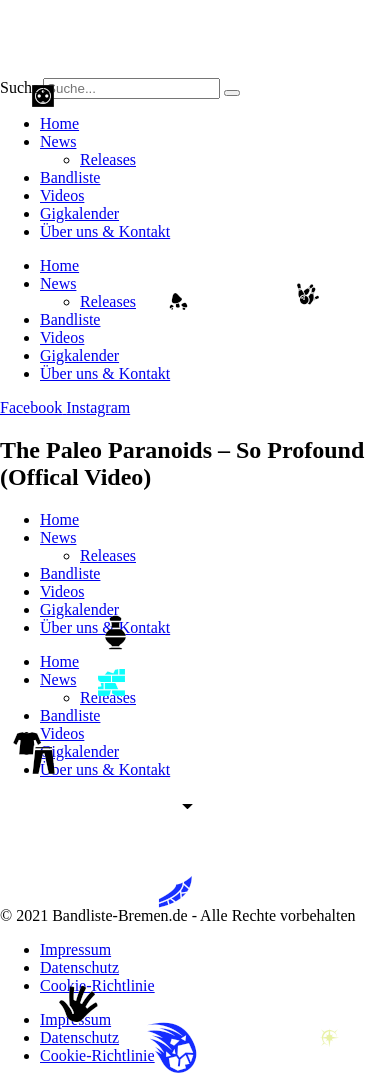  I want to click on browse mushroom or fungi identification, so click(178, 301).